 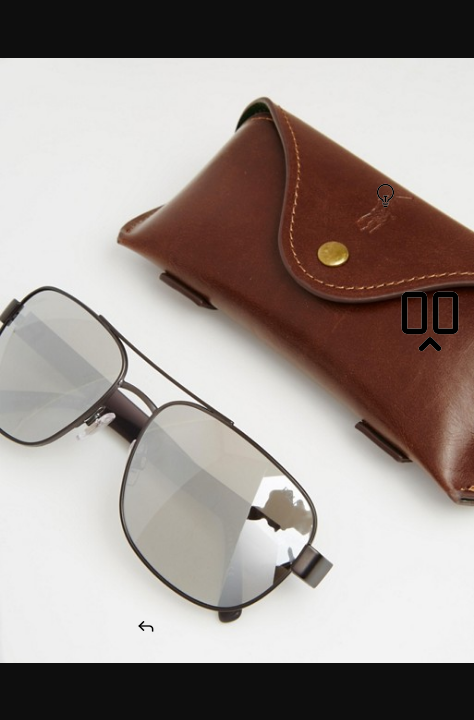 What do you see at coordinates (430, 320) in the screenshot?
I see `align items to bottom edge` at bounding box center [430, 320].